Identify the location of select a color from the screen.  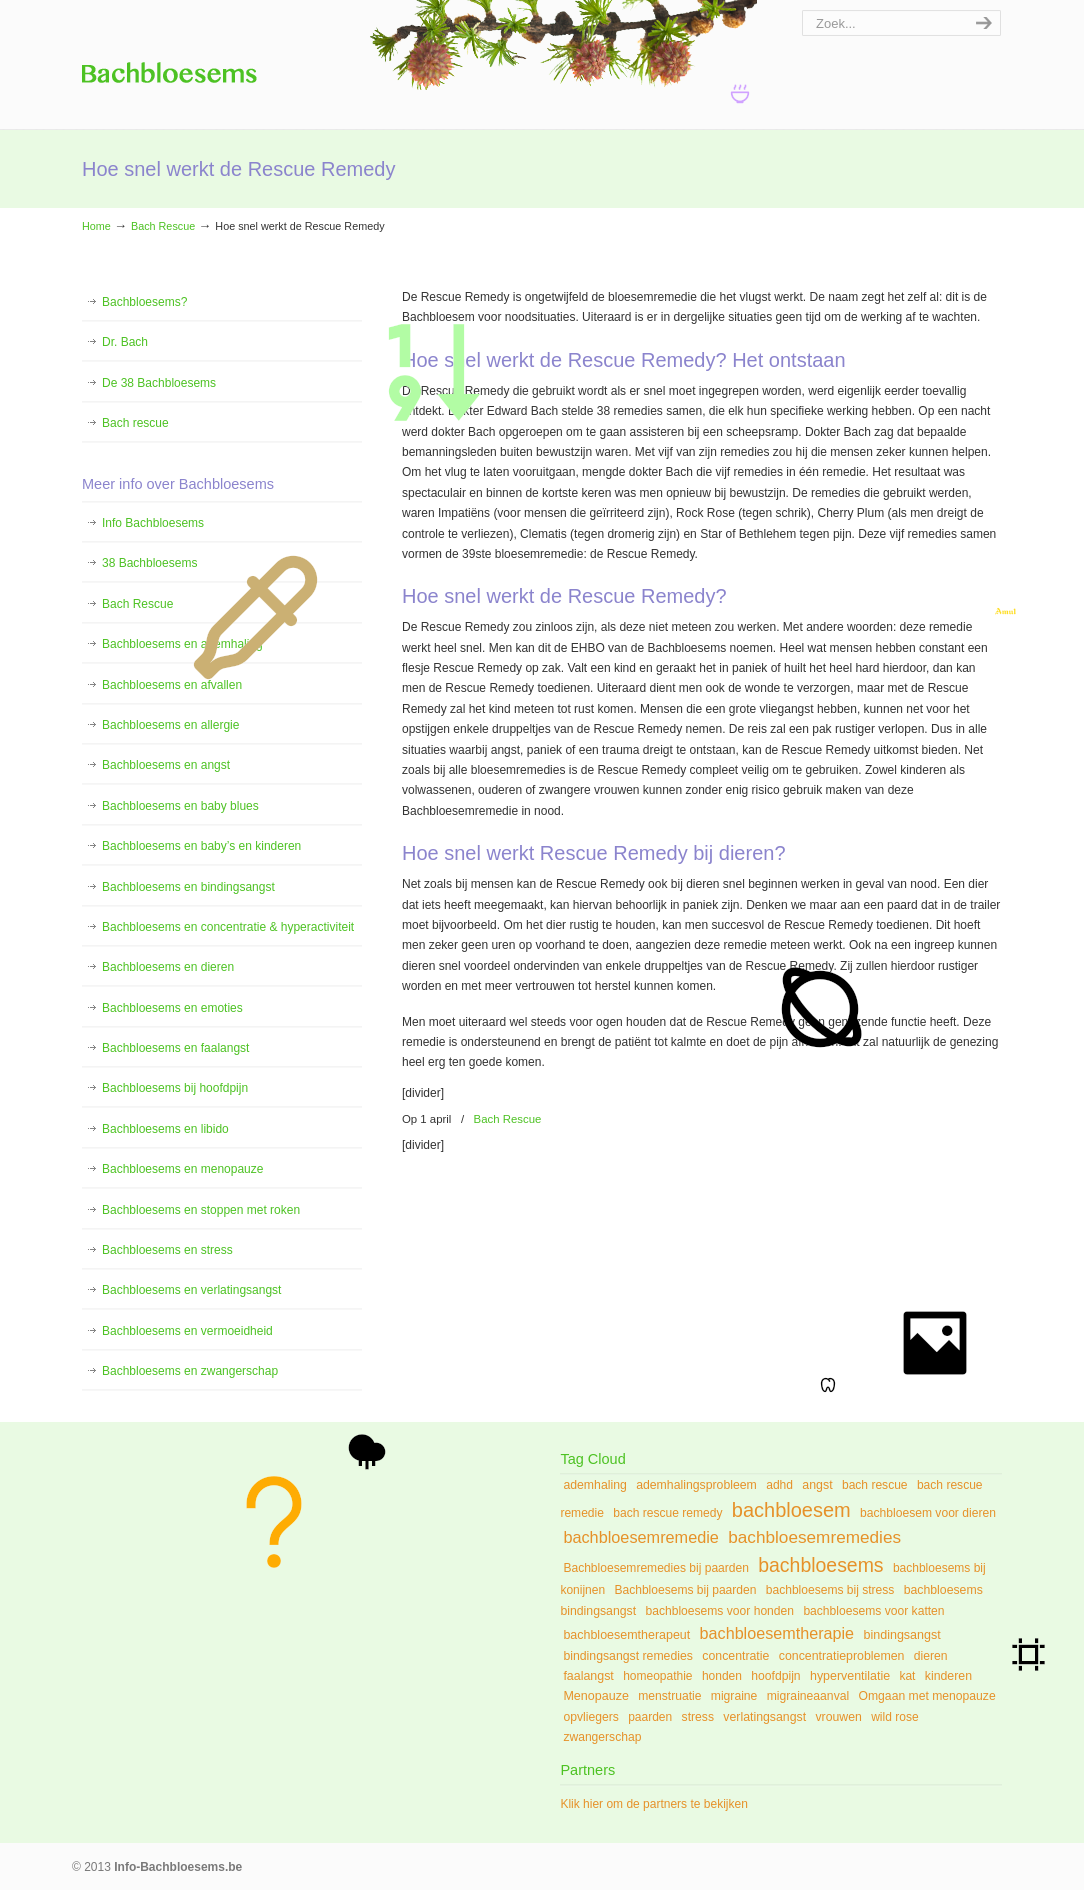
(255, 618).